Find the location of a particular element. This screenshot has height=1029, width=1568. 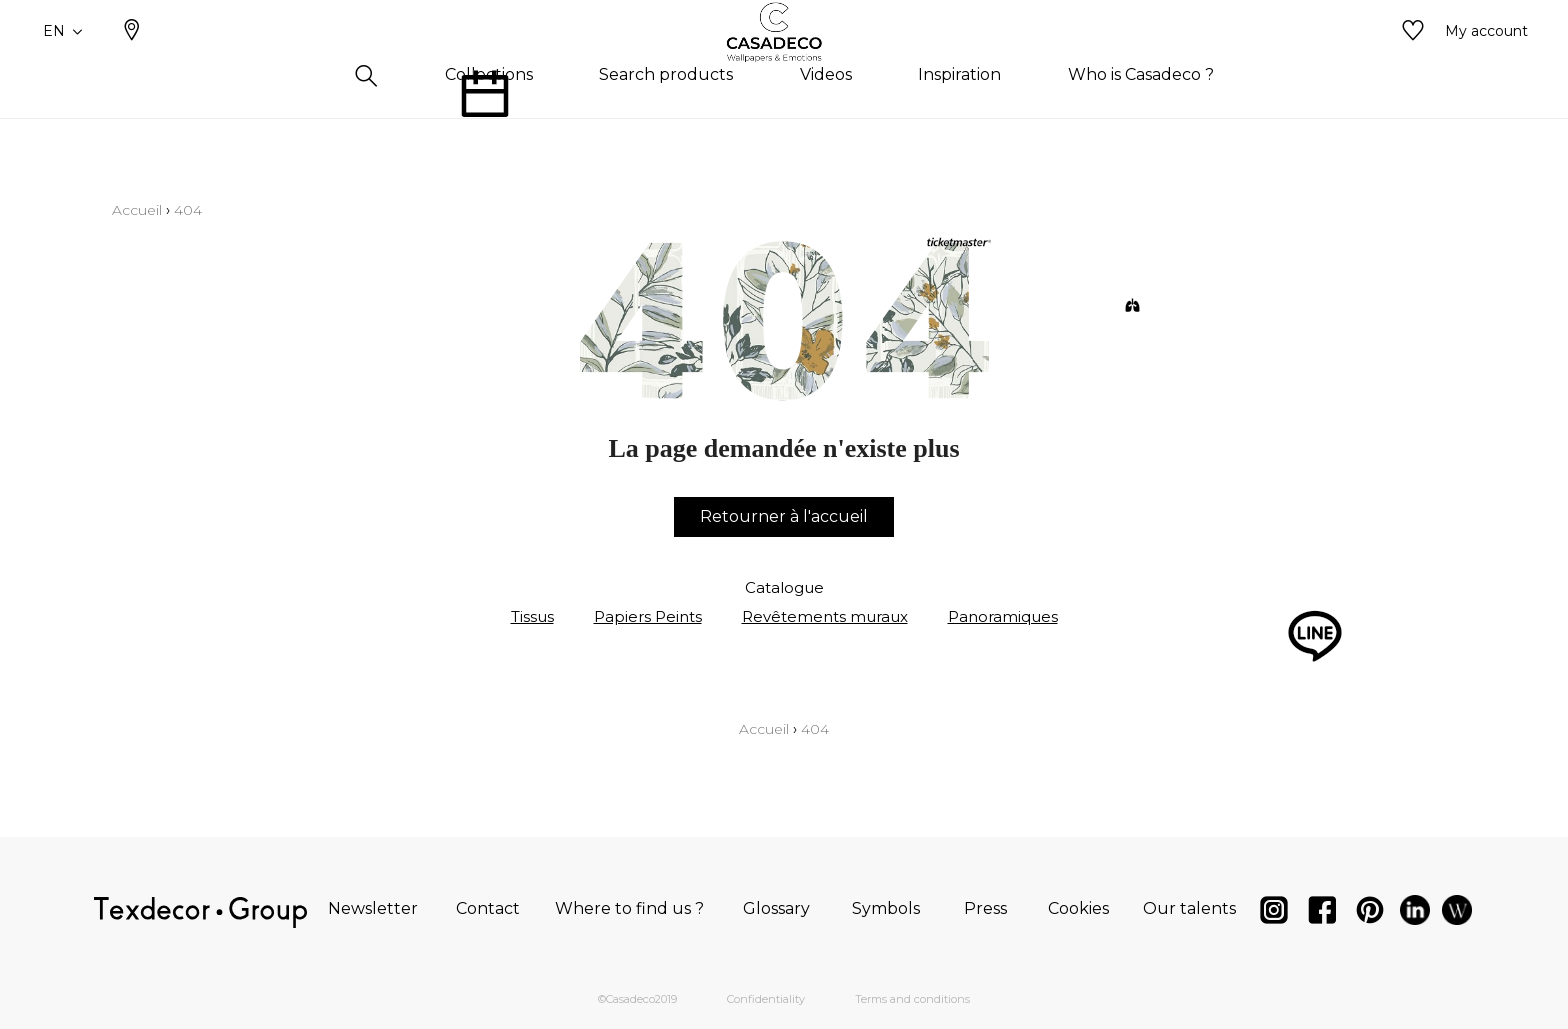

access respiratory health information is located at coordinates (1132, 305).